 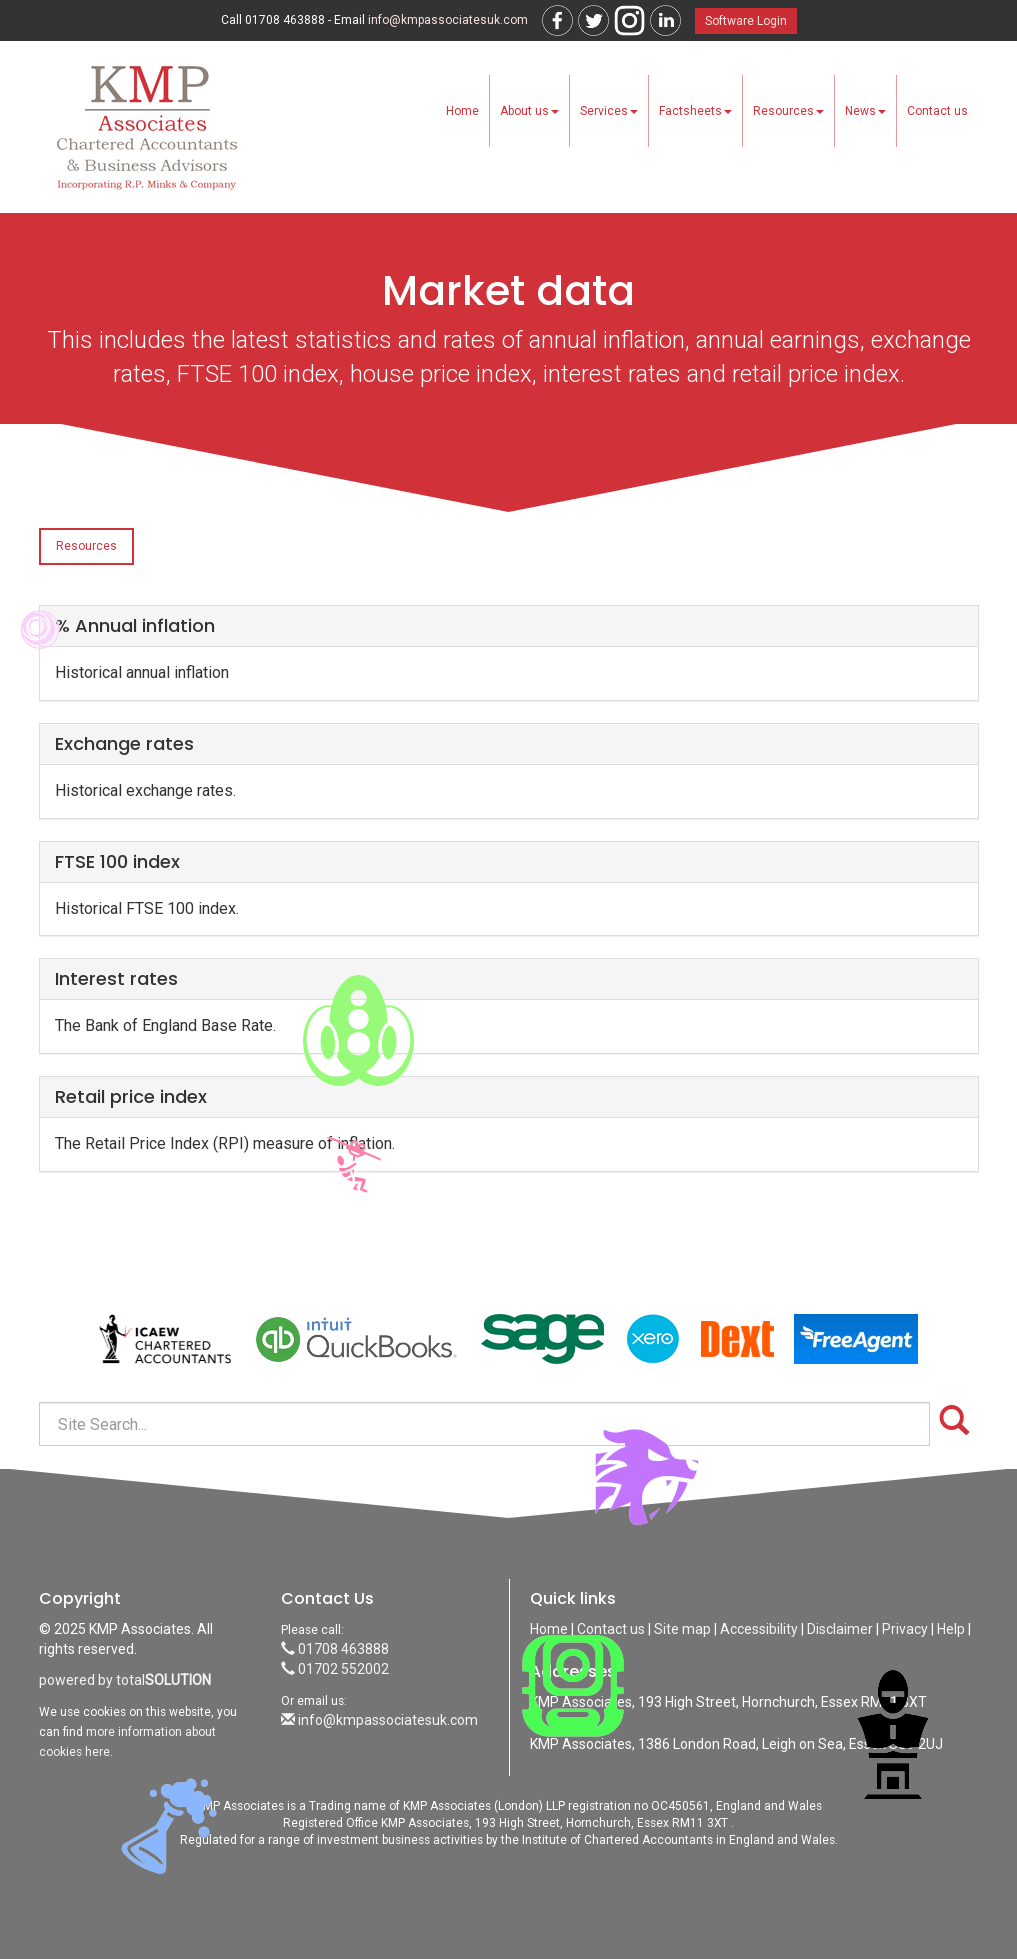 I want to click on view museum or gallery collection, so click(x=893, y=1734).